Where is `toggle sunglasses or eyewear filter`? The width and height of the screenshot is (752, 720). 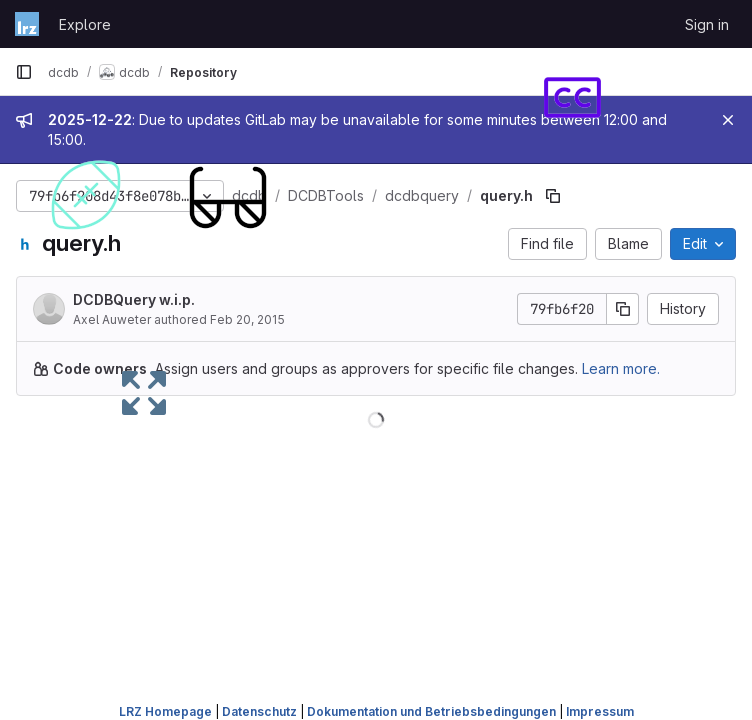
toggle sunglasses or eyewear filter is located at coordinates (228, 199).